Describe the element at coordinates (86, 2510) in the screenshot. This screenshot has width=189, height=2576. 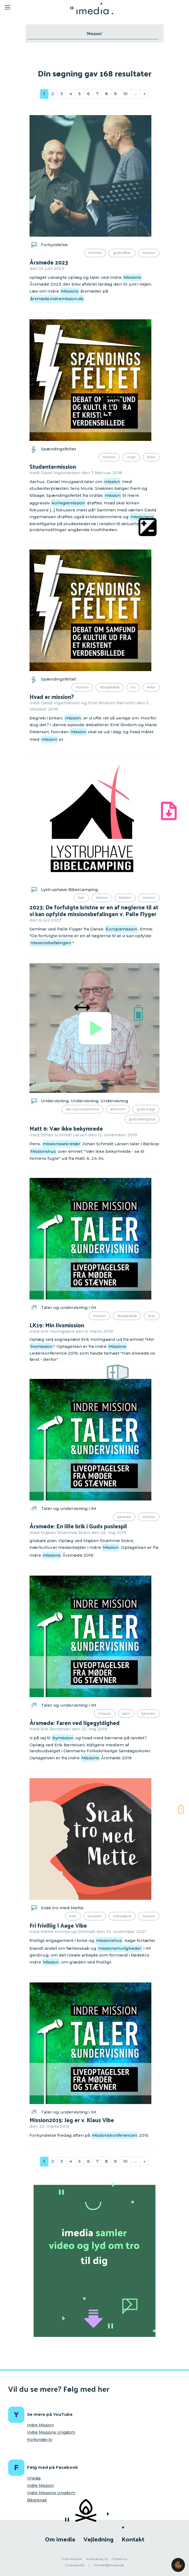
I see `access camping or outdoor activity features` at that location.